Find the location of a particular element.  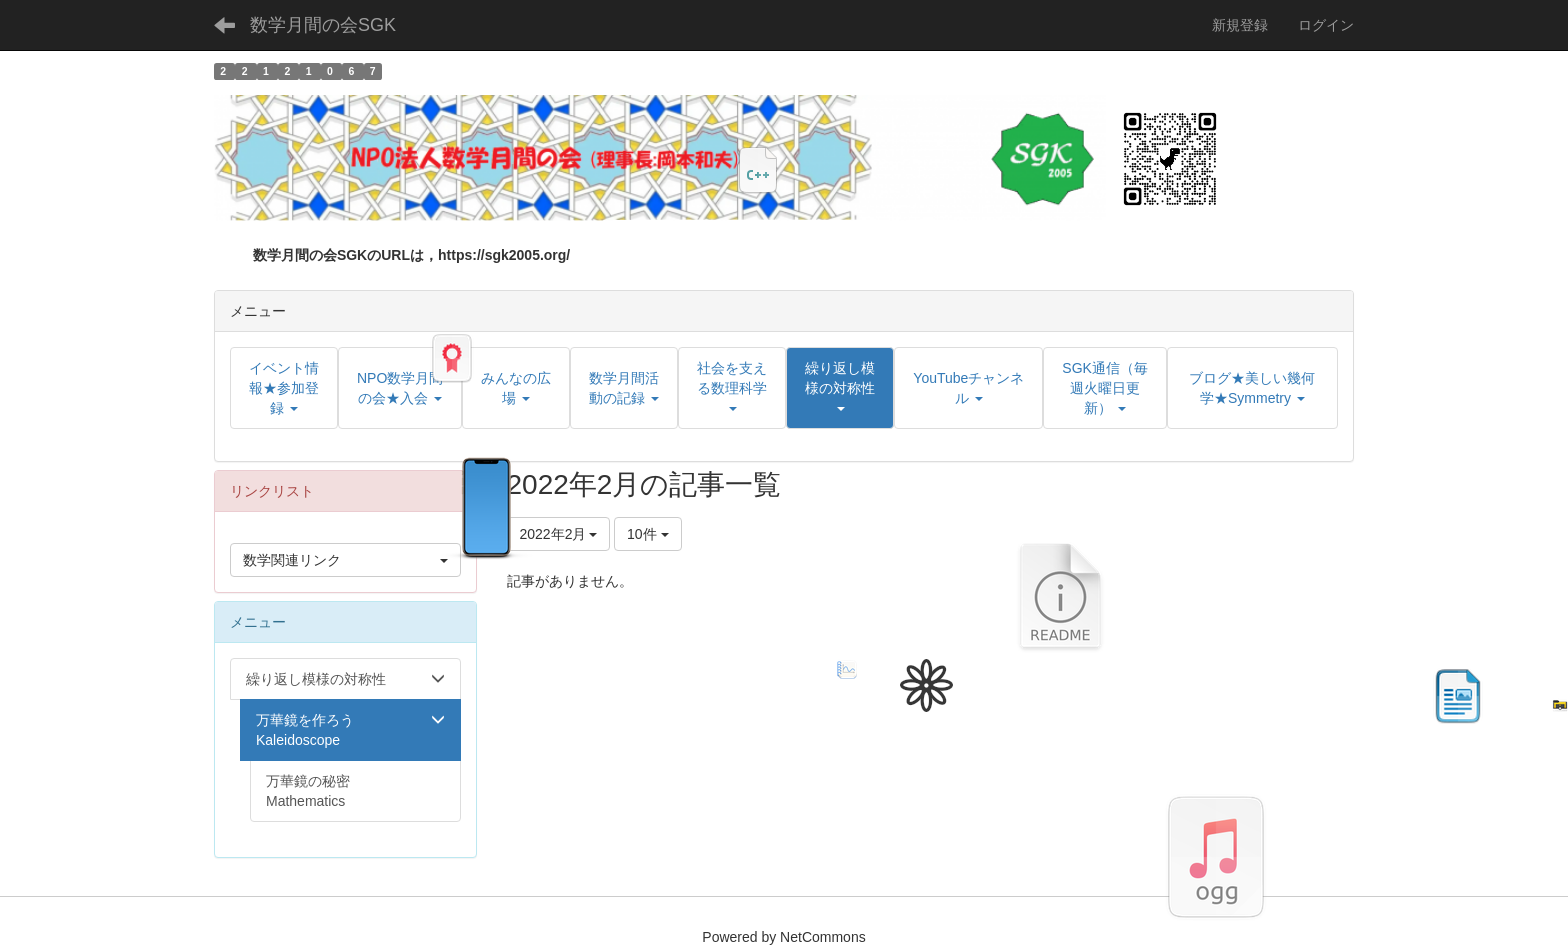

indicates a connected iPhone device is located at coordinates (486, 508).